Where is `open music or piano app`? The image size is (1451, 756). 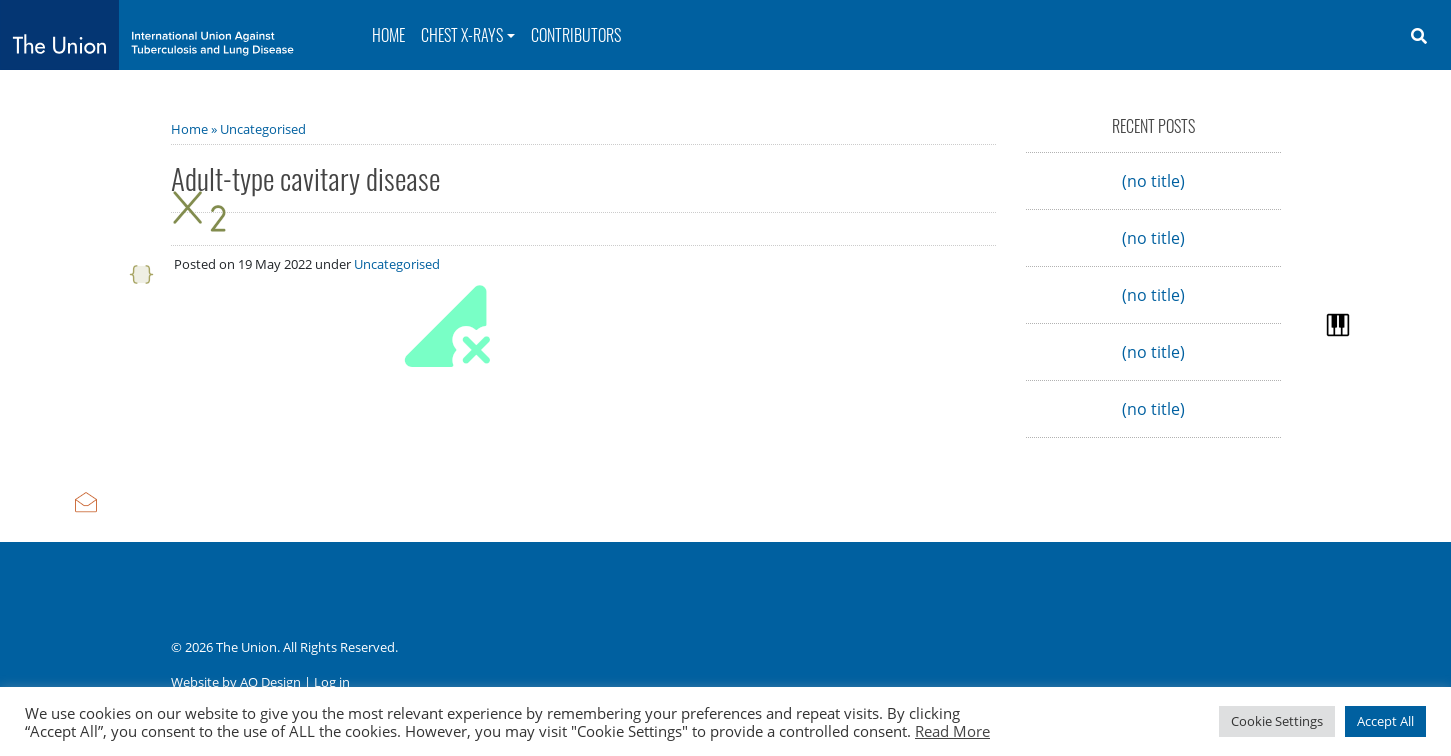
open music or piano app is located at coordinates (1338, 325).